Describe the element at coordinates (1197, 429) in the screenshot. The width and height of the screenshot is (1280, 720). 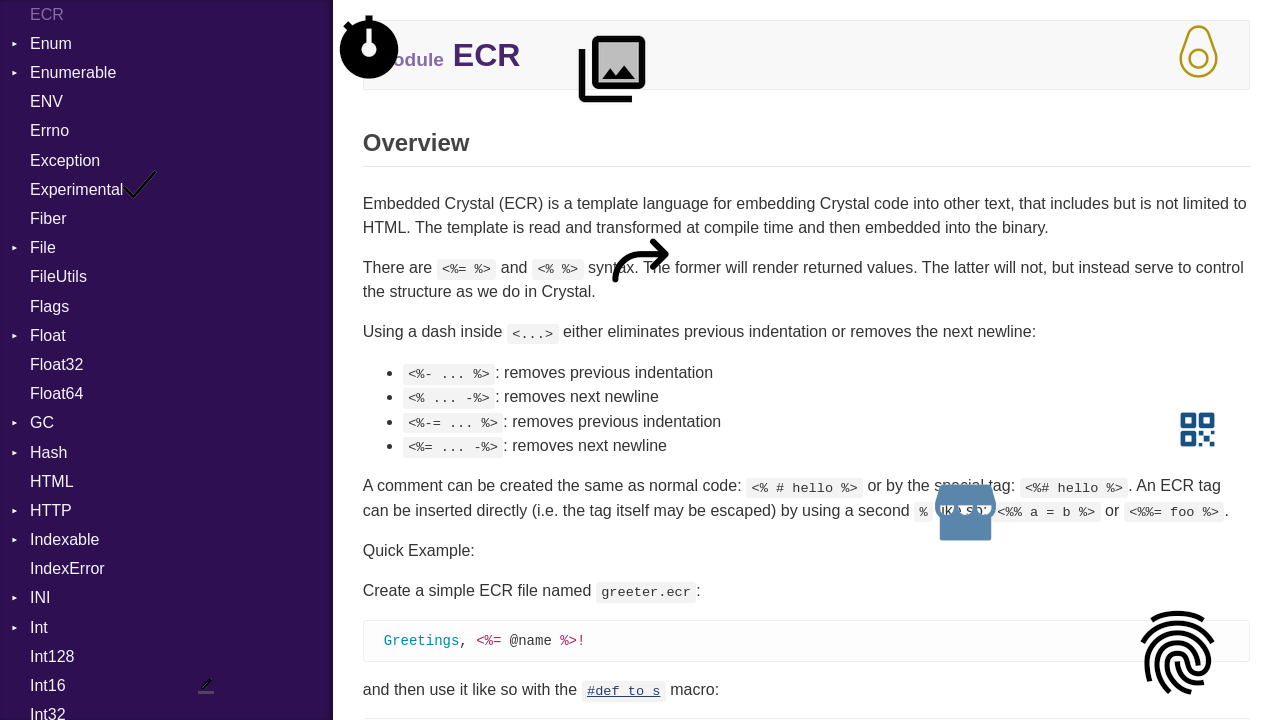
I see `scan or generate a QR code` at that location.